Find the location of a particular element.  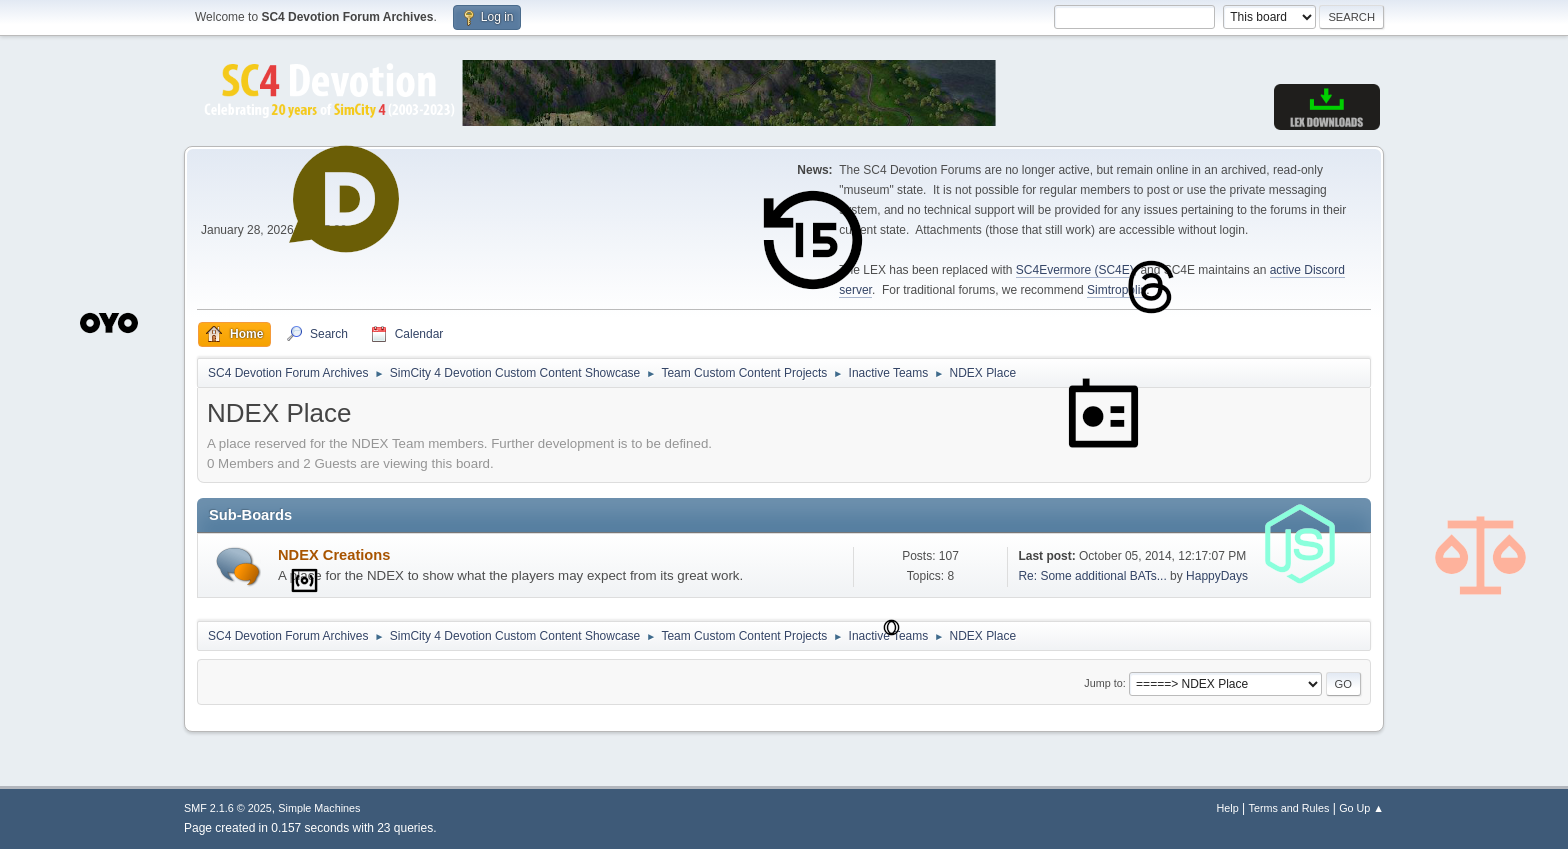

access legal or terms of service information is located at coordinates (1480, 557).